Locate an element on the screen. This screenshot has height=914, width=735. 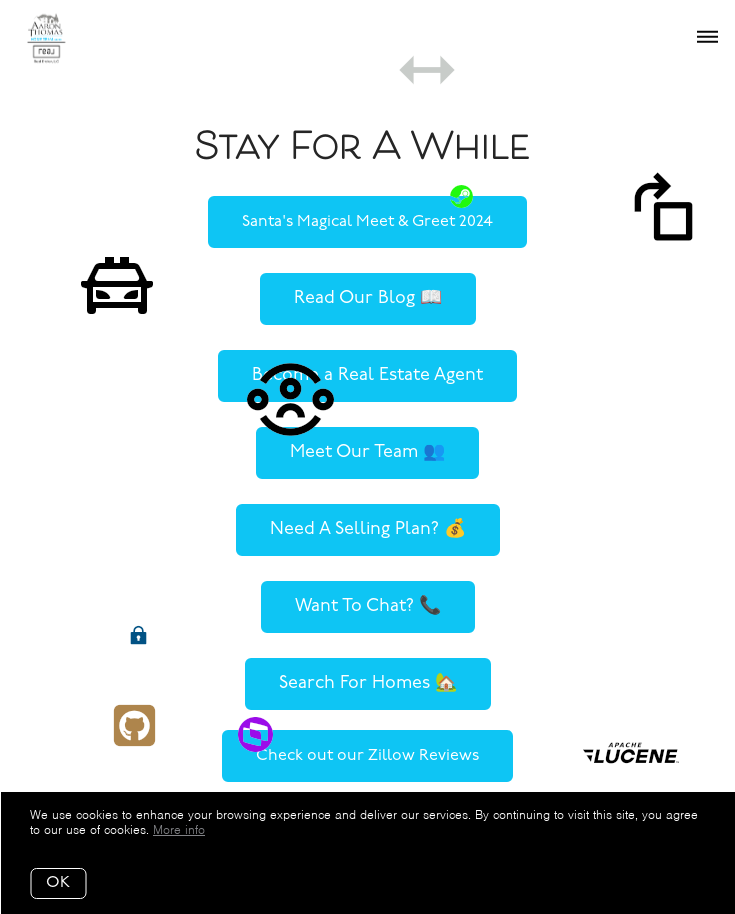
rotate element clockwise is located at coordinates (663, 208).